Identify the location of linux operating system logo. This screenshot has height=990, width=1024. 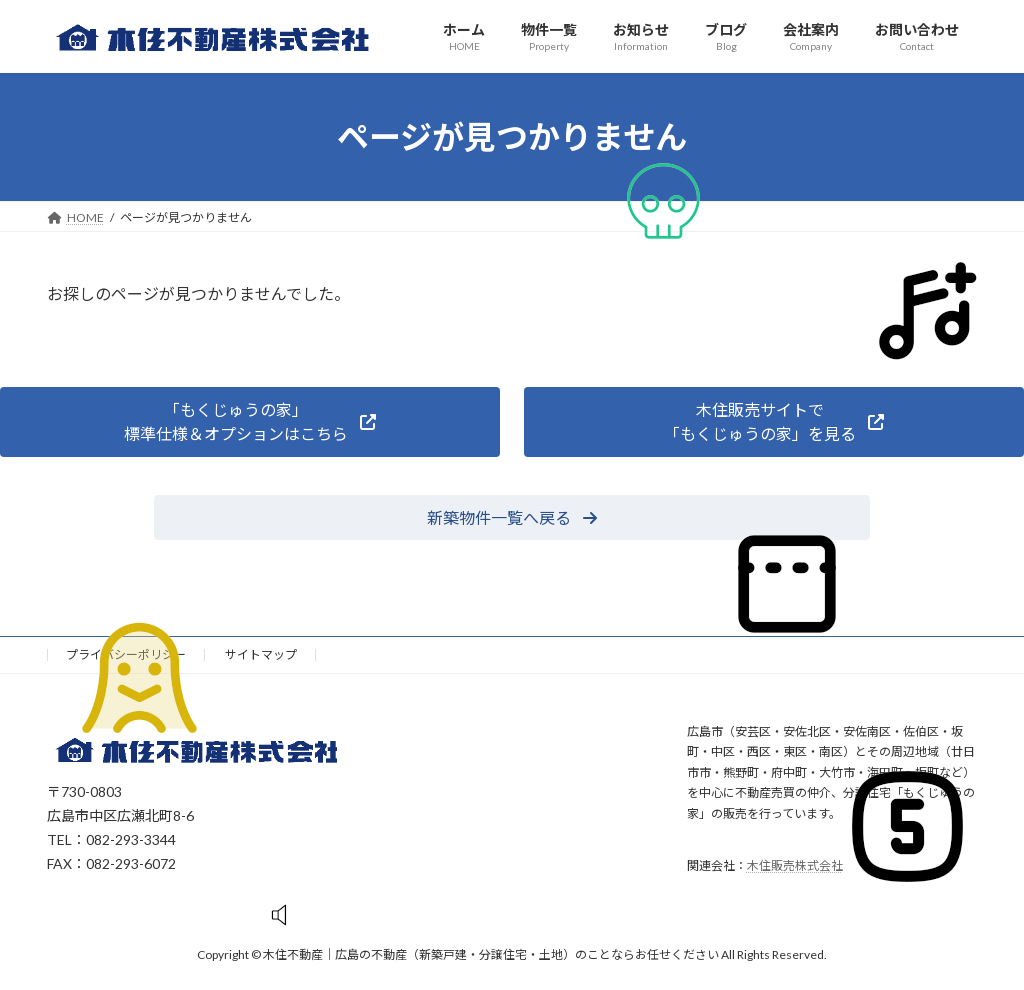
(139, 684).